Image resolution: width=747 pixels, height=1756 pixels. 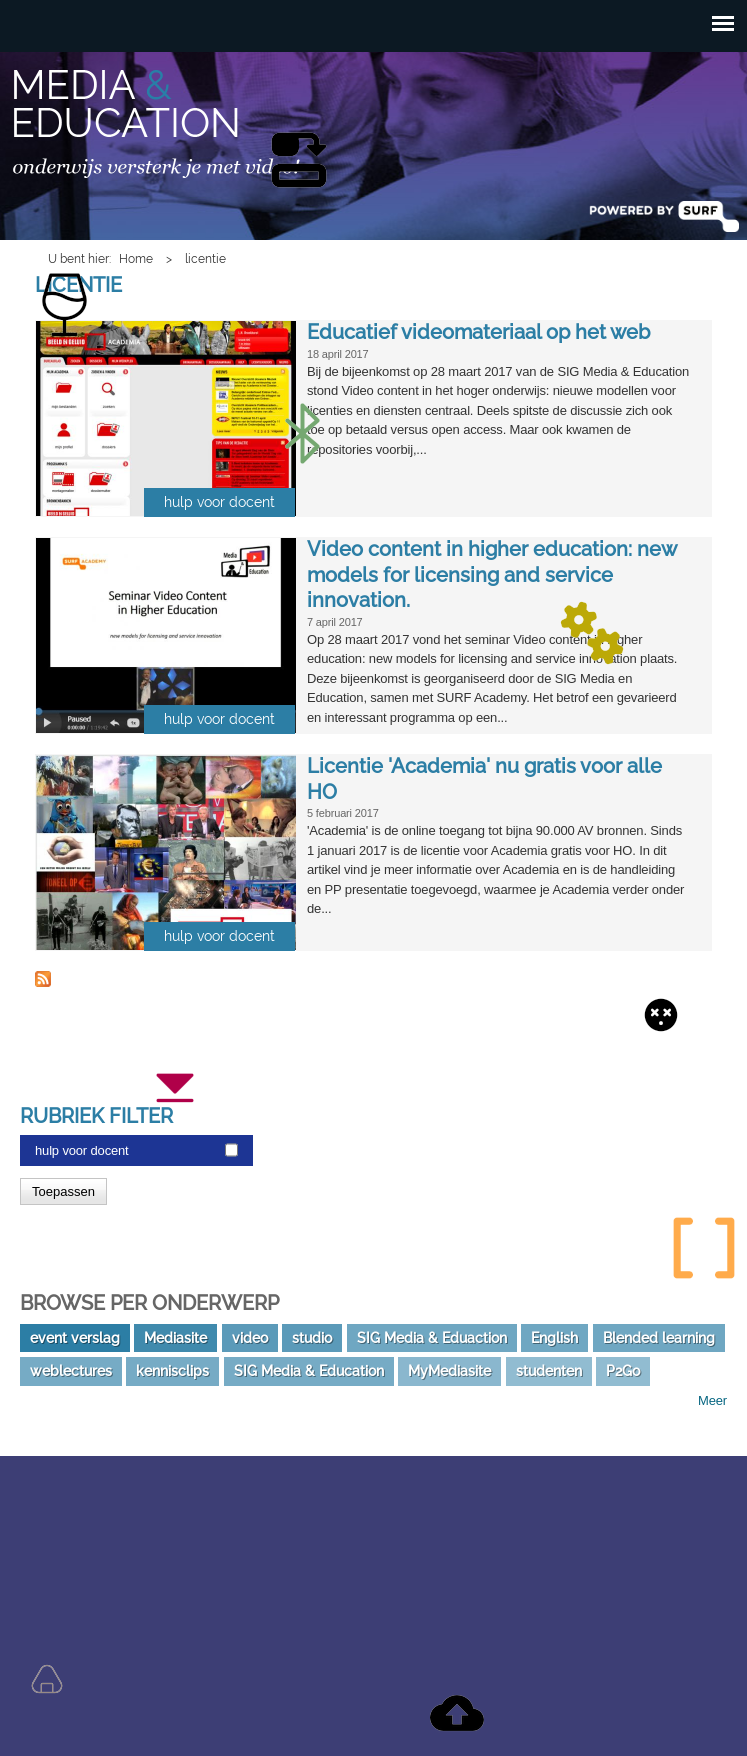 What do you see at coordinates (704, 1248) in the screenshot?
I see `insert code or code block` at bounding box center [704, 1248].